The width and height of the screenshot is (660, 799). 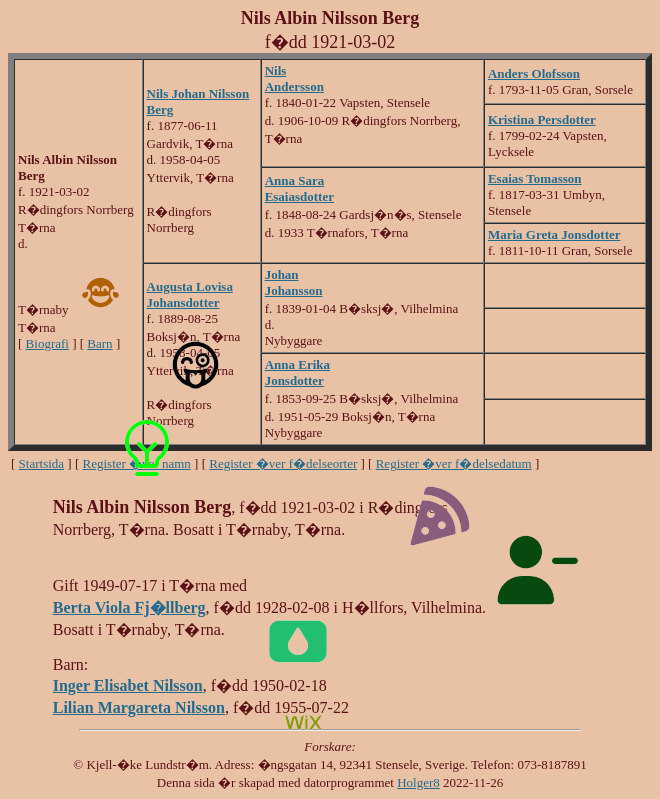 I want to click on toggle light mode or brightness settings, so click(x=147, y=448).